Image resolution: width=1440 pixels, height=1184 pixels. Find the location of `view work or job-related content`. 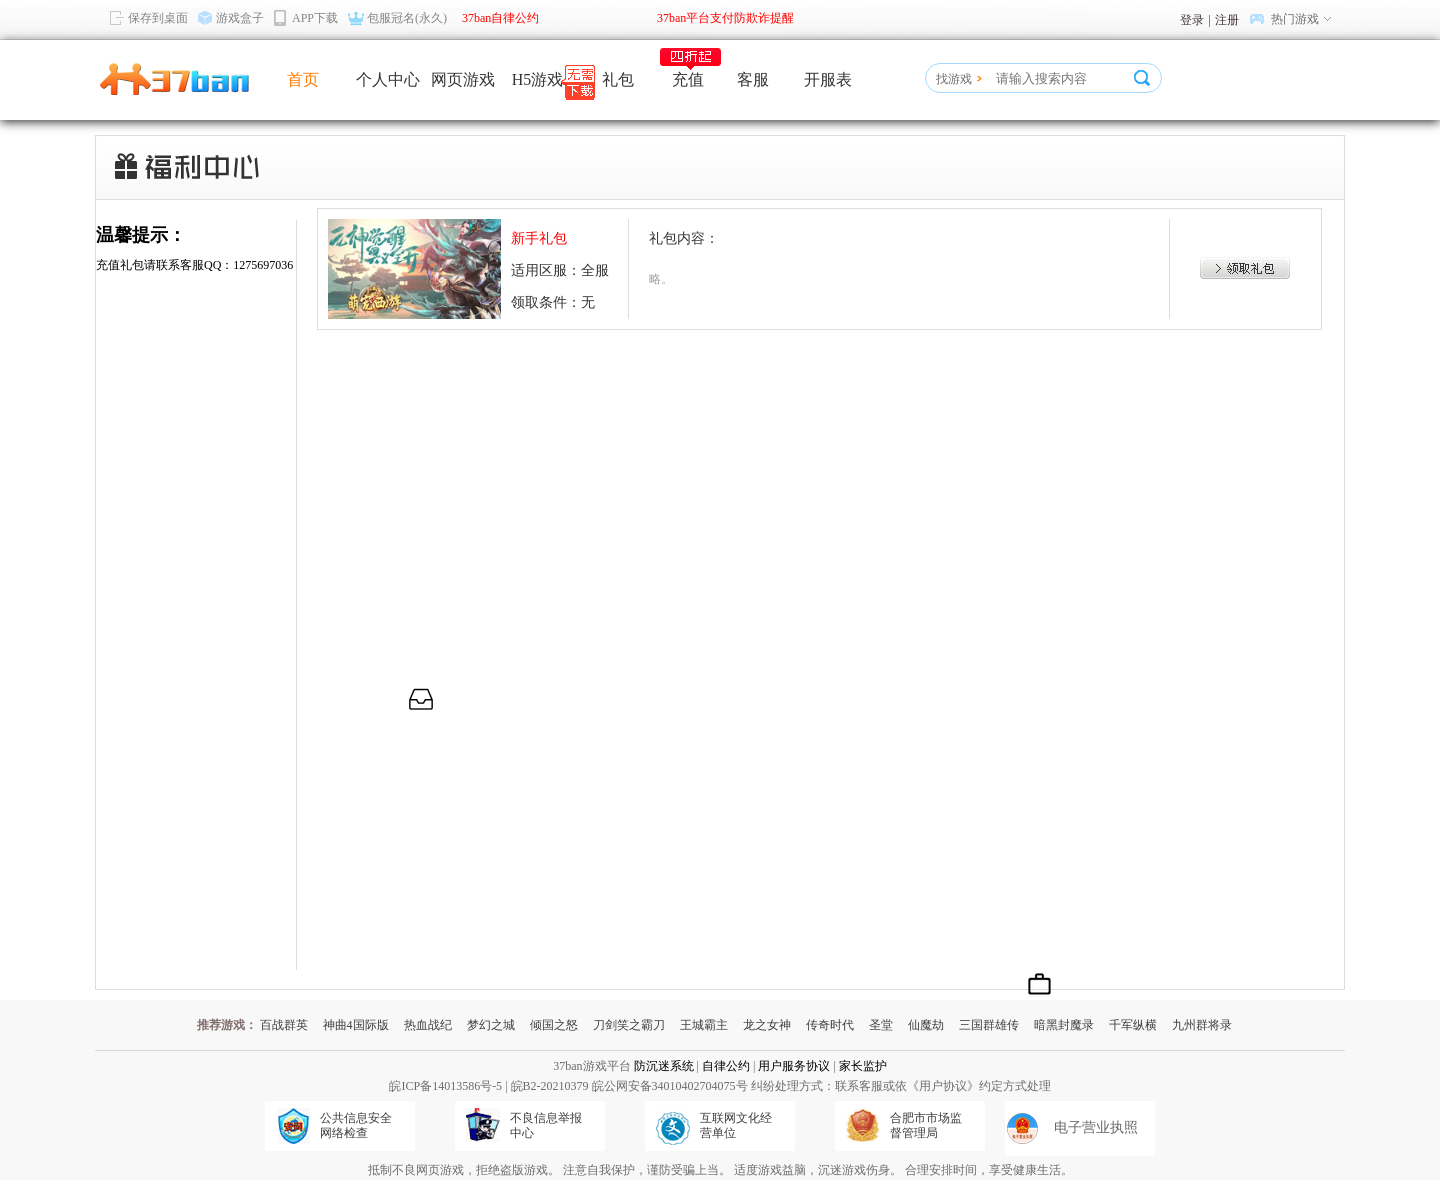

view work or job-related content is located at coordinates (1039, 984).